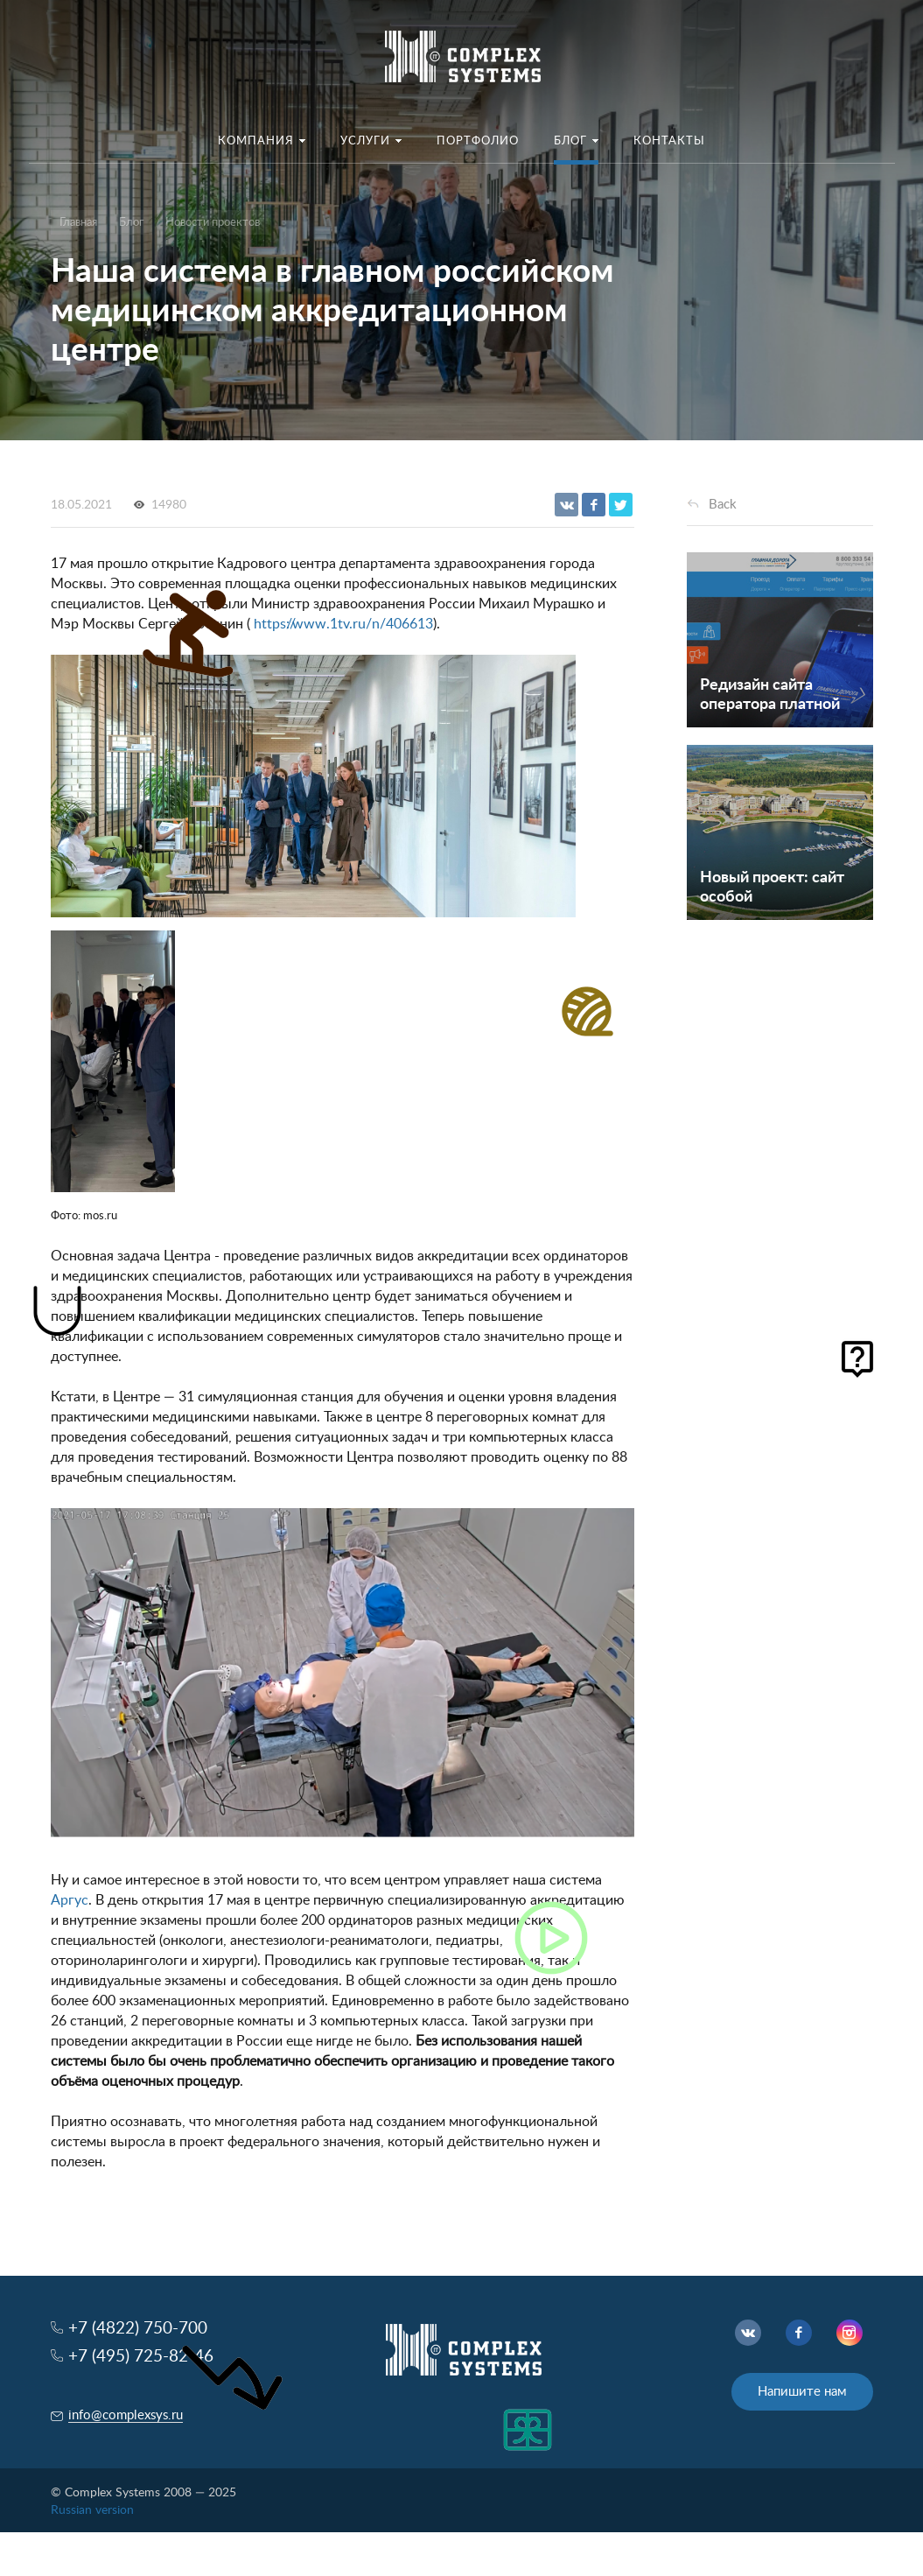 This screenshot has width=923, height=2576. Describe the element at coordinates (528, 2430) in the screenshot. I see `view or send a gift` at that location.